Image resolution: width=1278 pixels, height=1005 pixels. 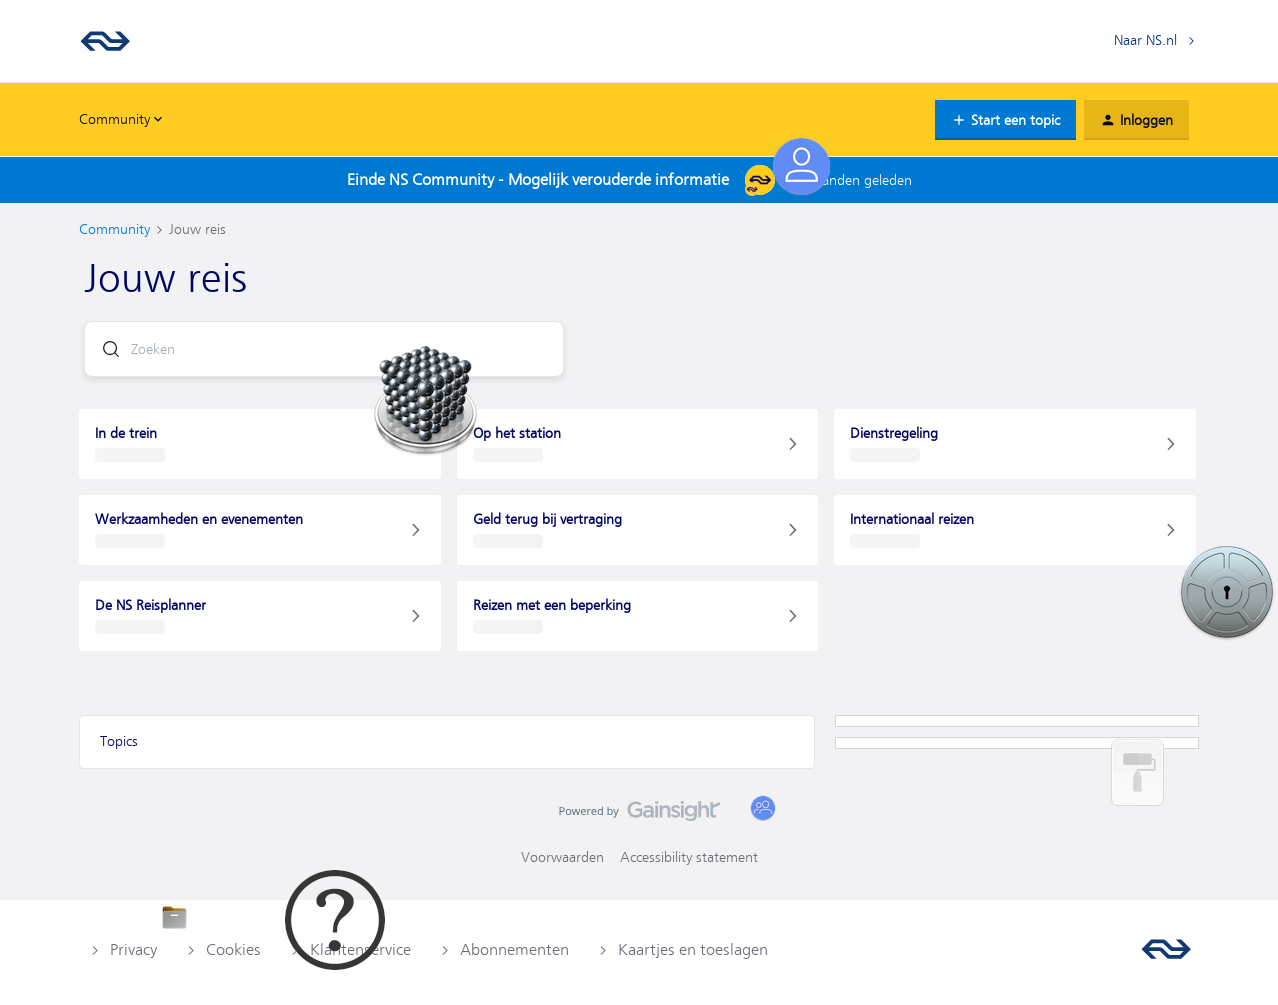 What do you see at coordinates (335, 920) in the screenshot?
I see `access help or support documentation` at bounding box center [335, 920].